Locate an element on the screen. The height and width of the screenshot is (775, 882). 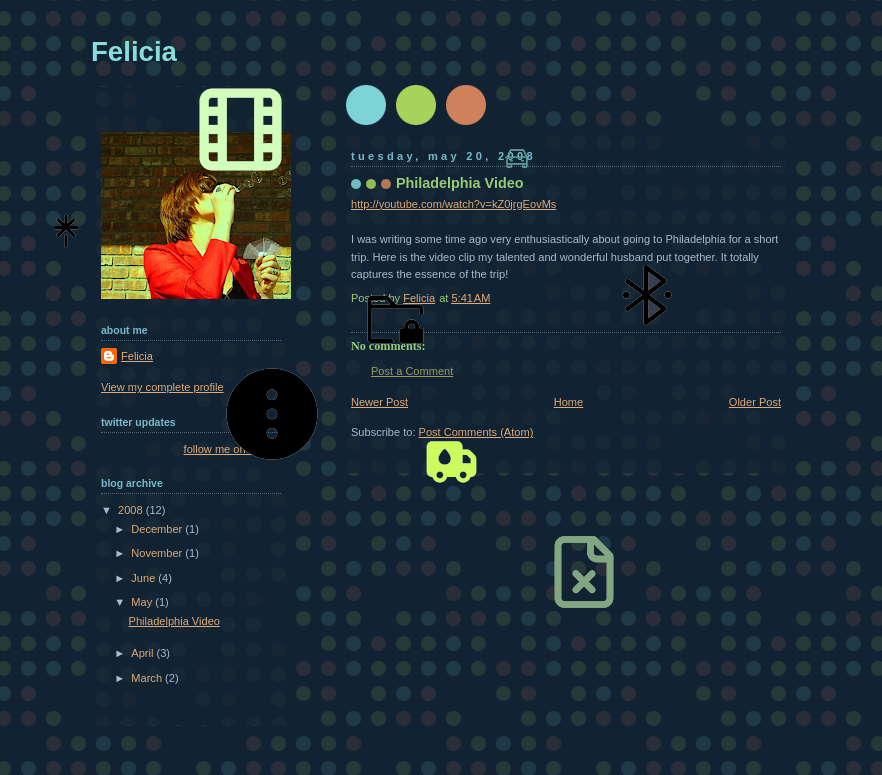
access vehicle or transportation options is located at coordinates (517, 159).